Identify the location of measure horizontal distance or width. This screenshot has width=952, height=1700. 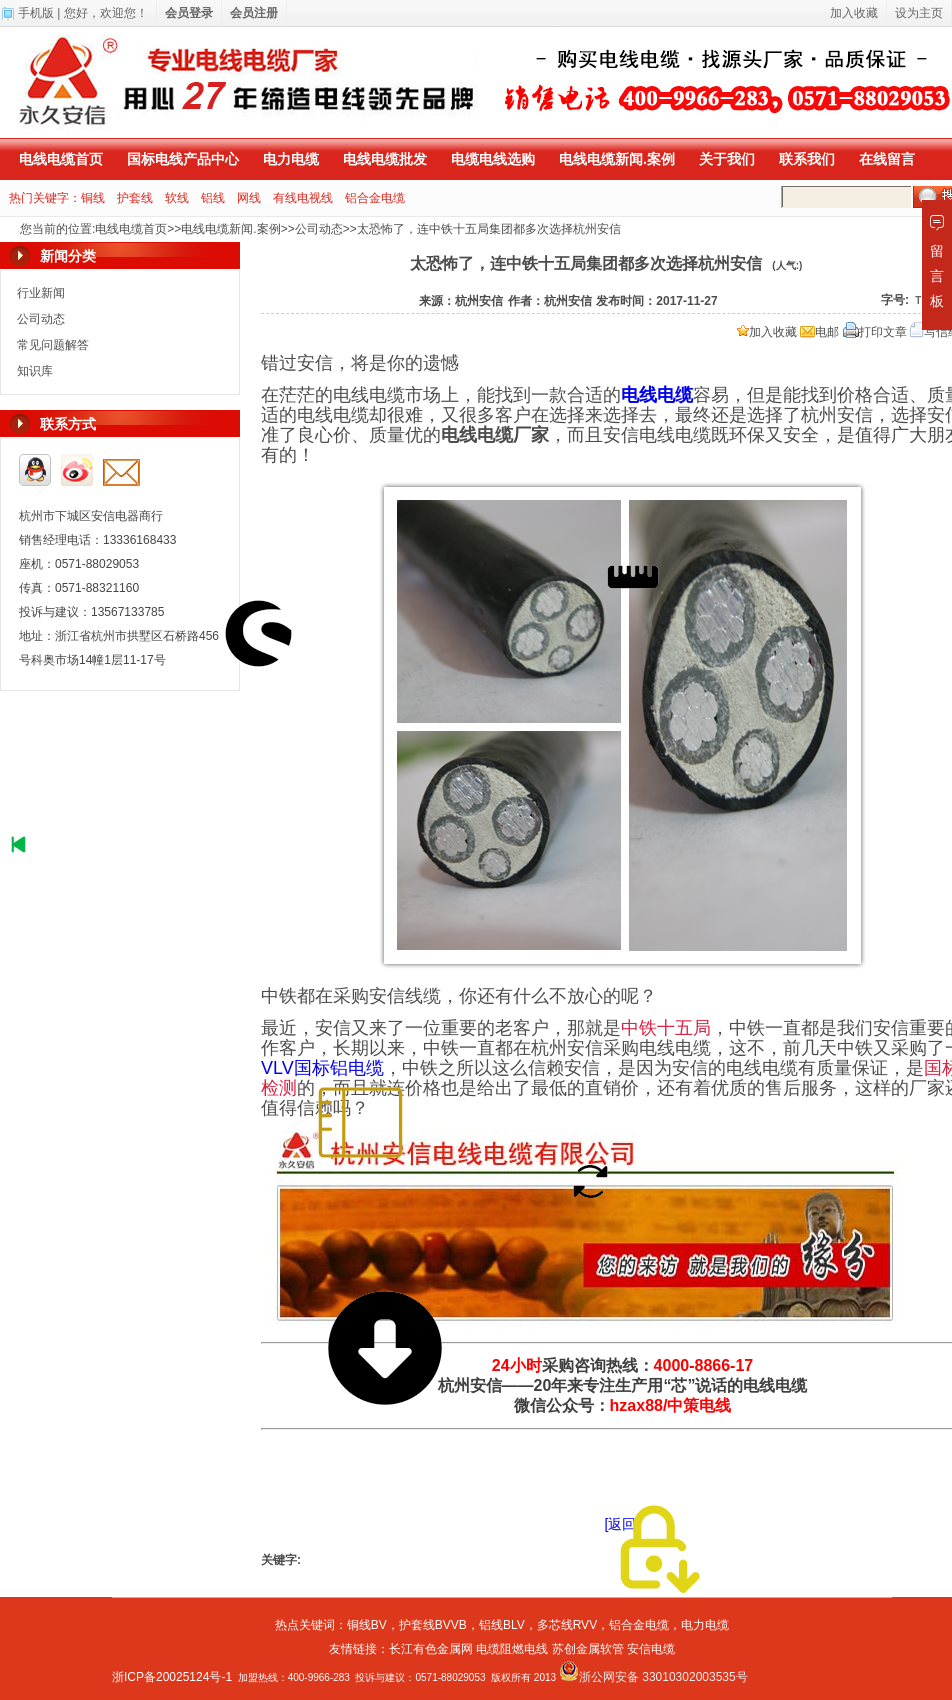
(633, 577).